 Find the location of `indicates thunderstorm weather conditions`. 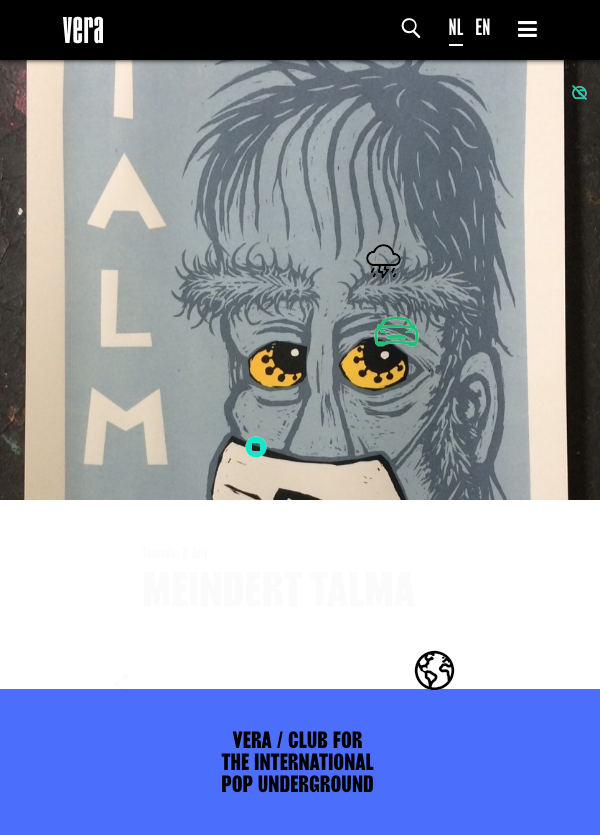

indicates thunderstorm weather conditions is located at coordinates (383, 261).